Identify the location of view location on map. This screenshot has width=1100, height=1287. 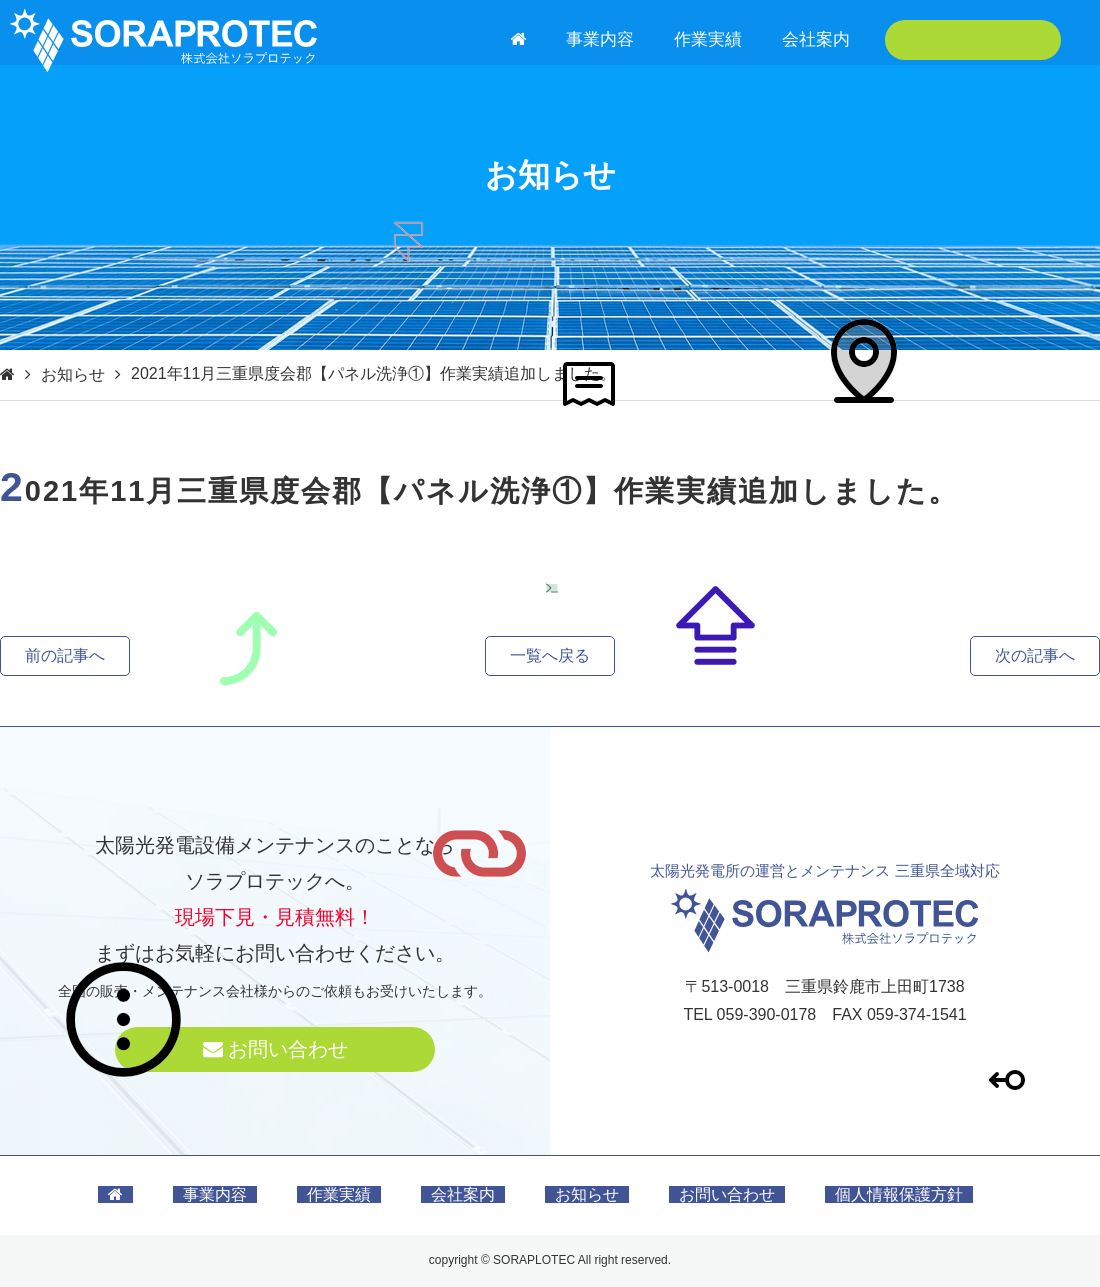
(864, 361).